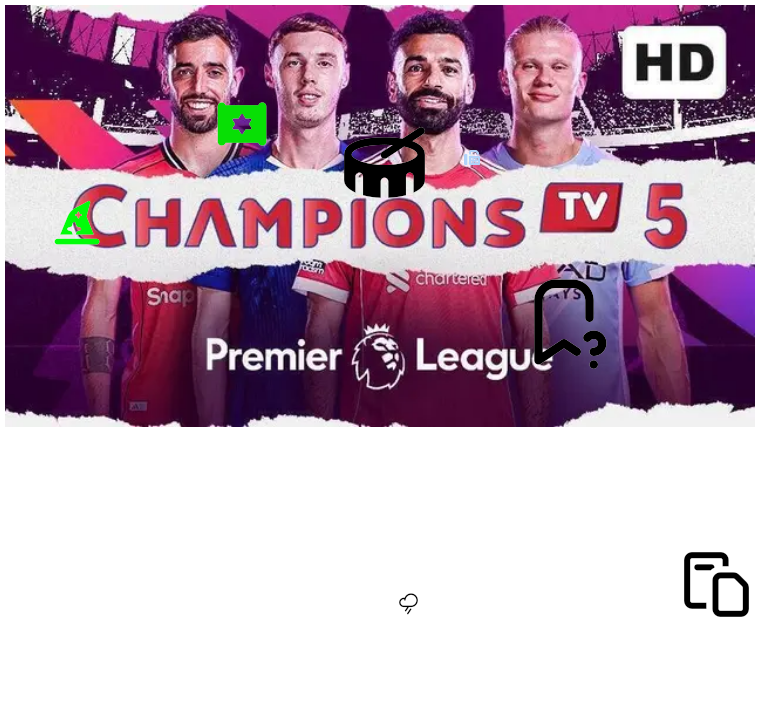 The image size is (760, 720). What do you see at coordinates (472, 158) in the screenshot?
I see `send or receive a fax` at bounding box center [472, 158].